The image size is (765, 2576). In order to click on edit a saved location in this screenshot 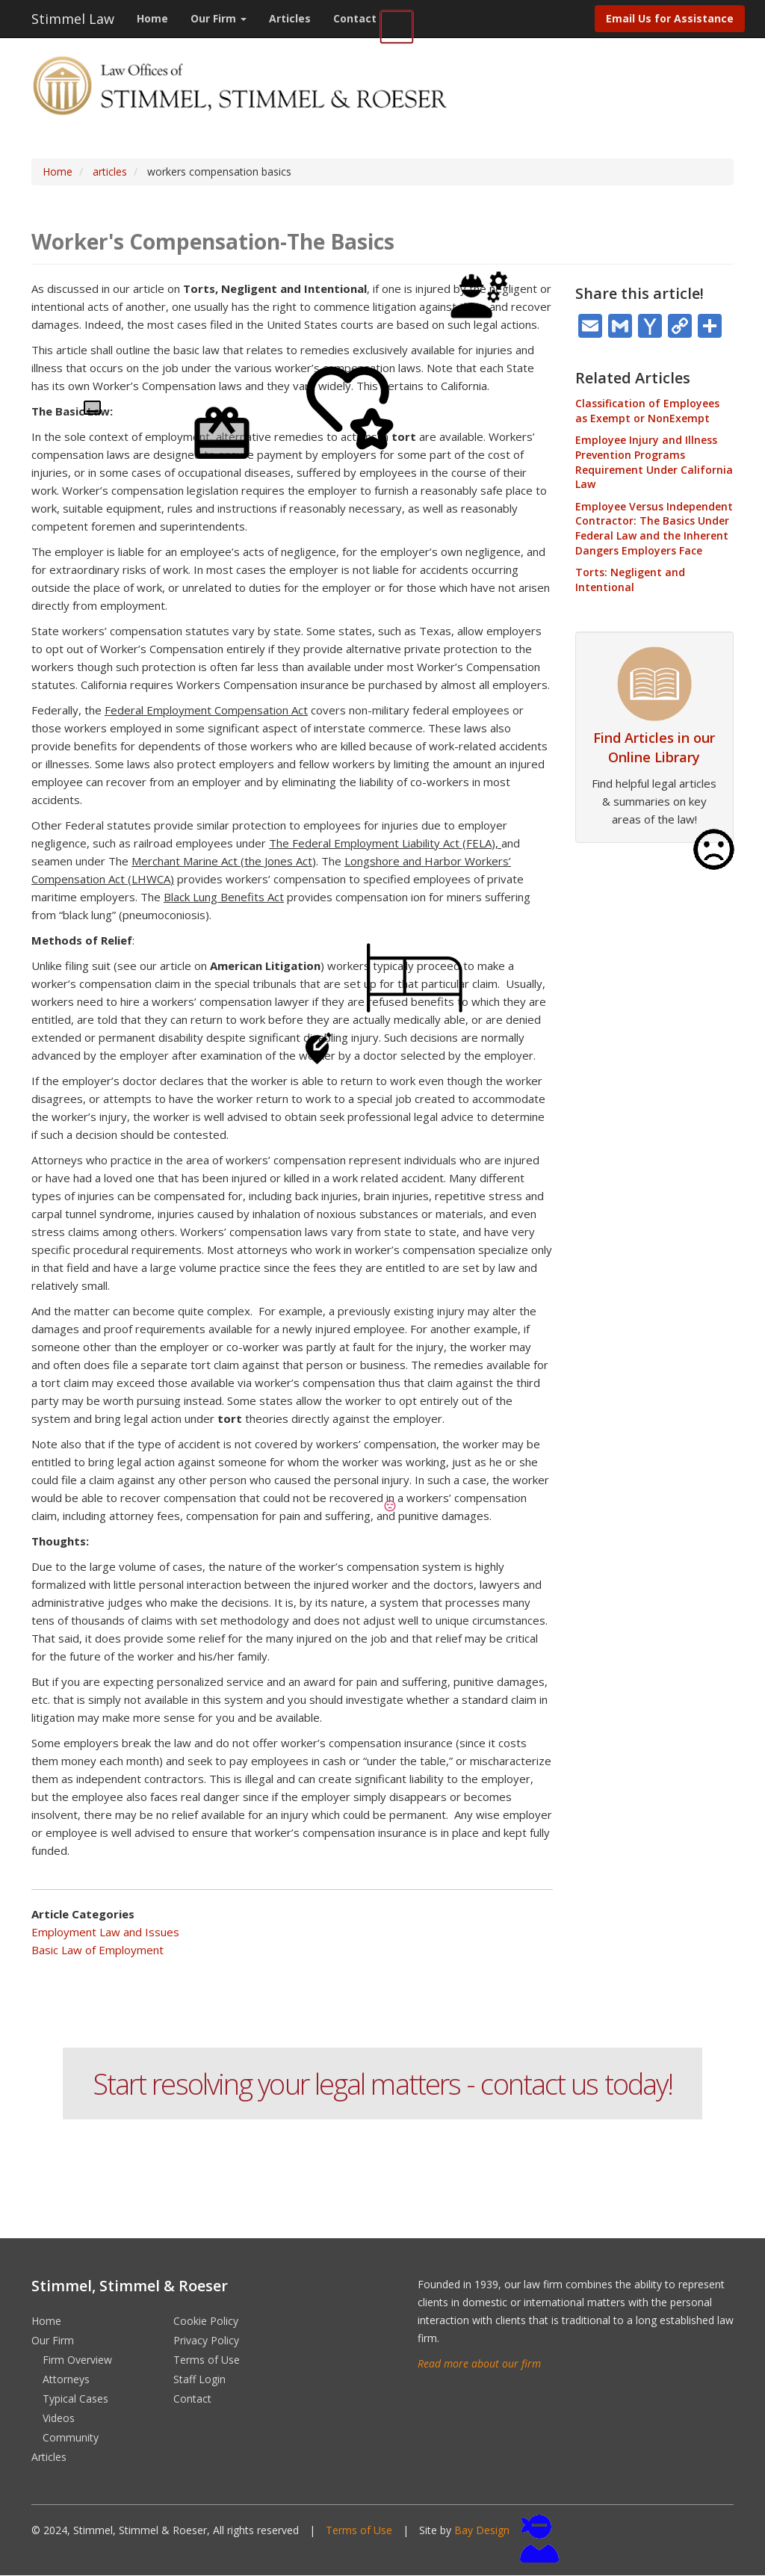, I will do `click(317, 1049)`.